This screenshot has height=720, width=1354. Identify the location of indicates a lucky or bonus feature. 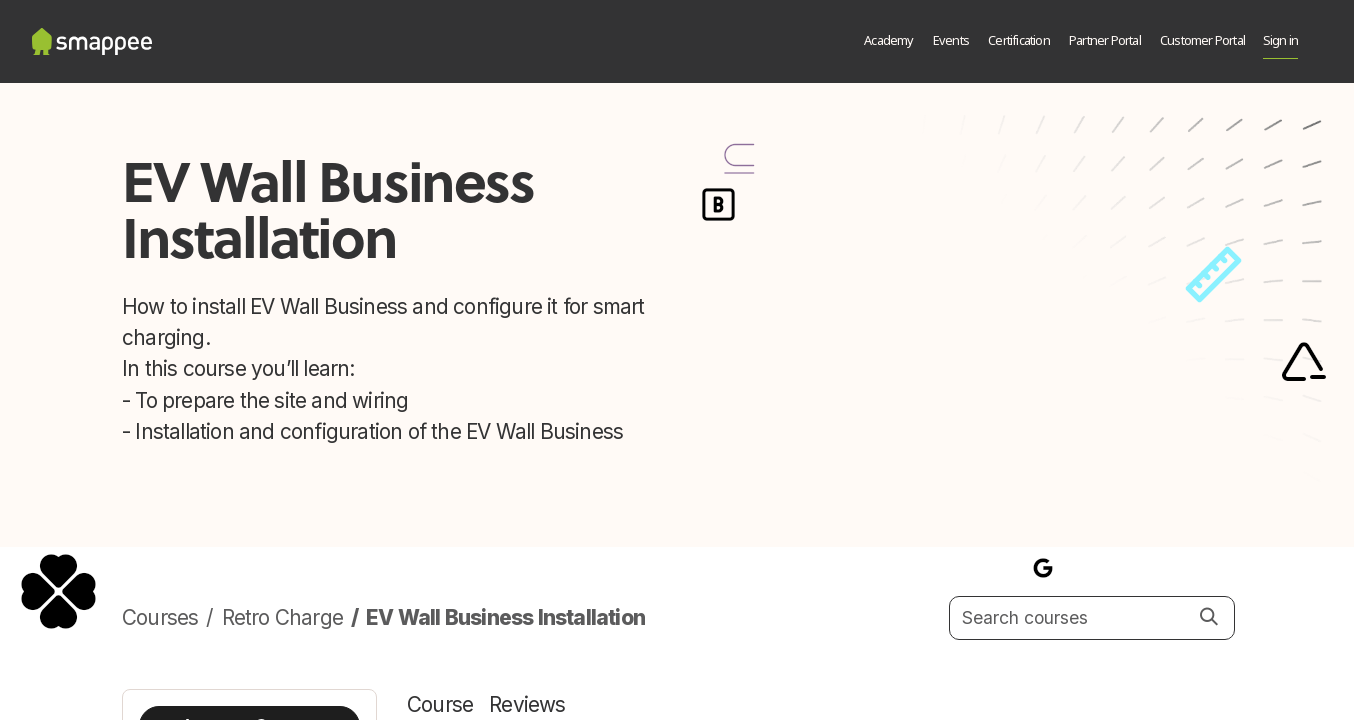
(58, 591).